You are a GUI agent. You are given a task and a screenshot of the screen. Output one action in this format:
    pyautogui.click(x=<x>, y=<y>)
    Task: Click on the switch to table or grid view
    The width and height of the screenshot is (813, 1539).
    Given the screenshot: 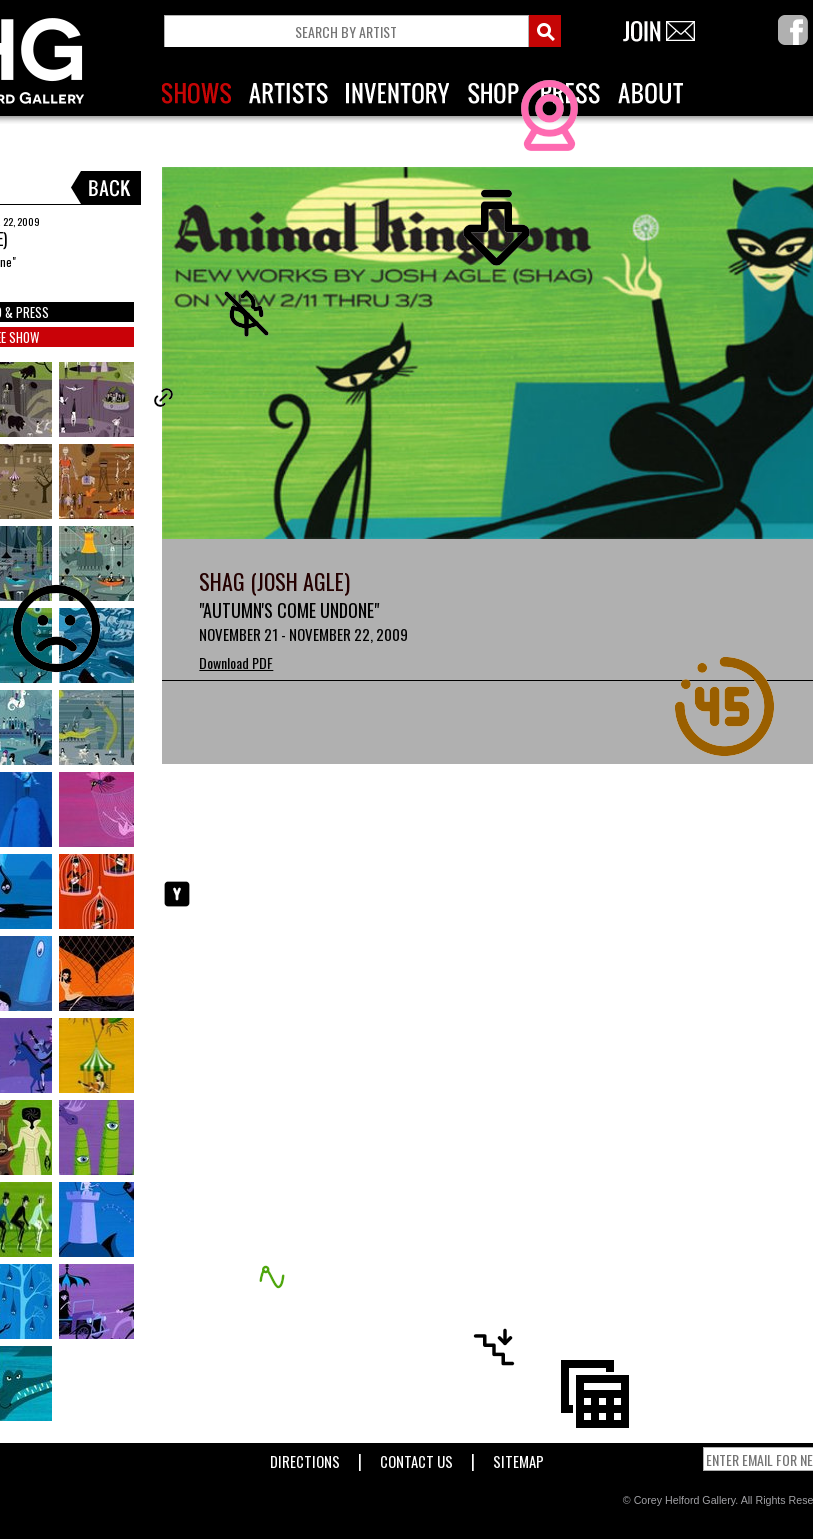 What is the action you would take?
    pyautogui.click(x=595, y=1394)
    